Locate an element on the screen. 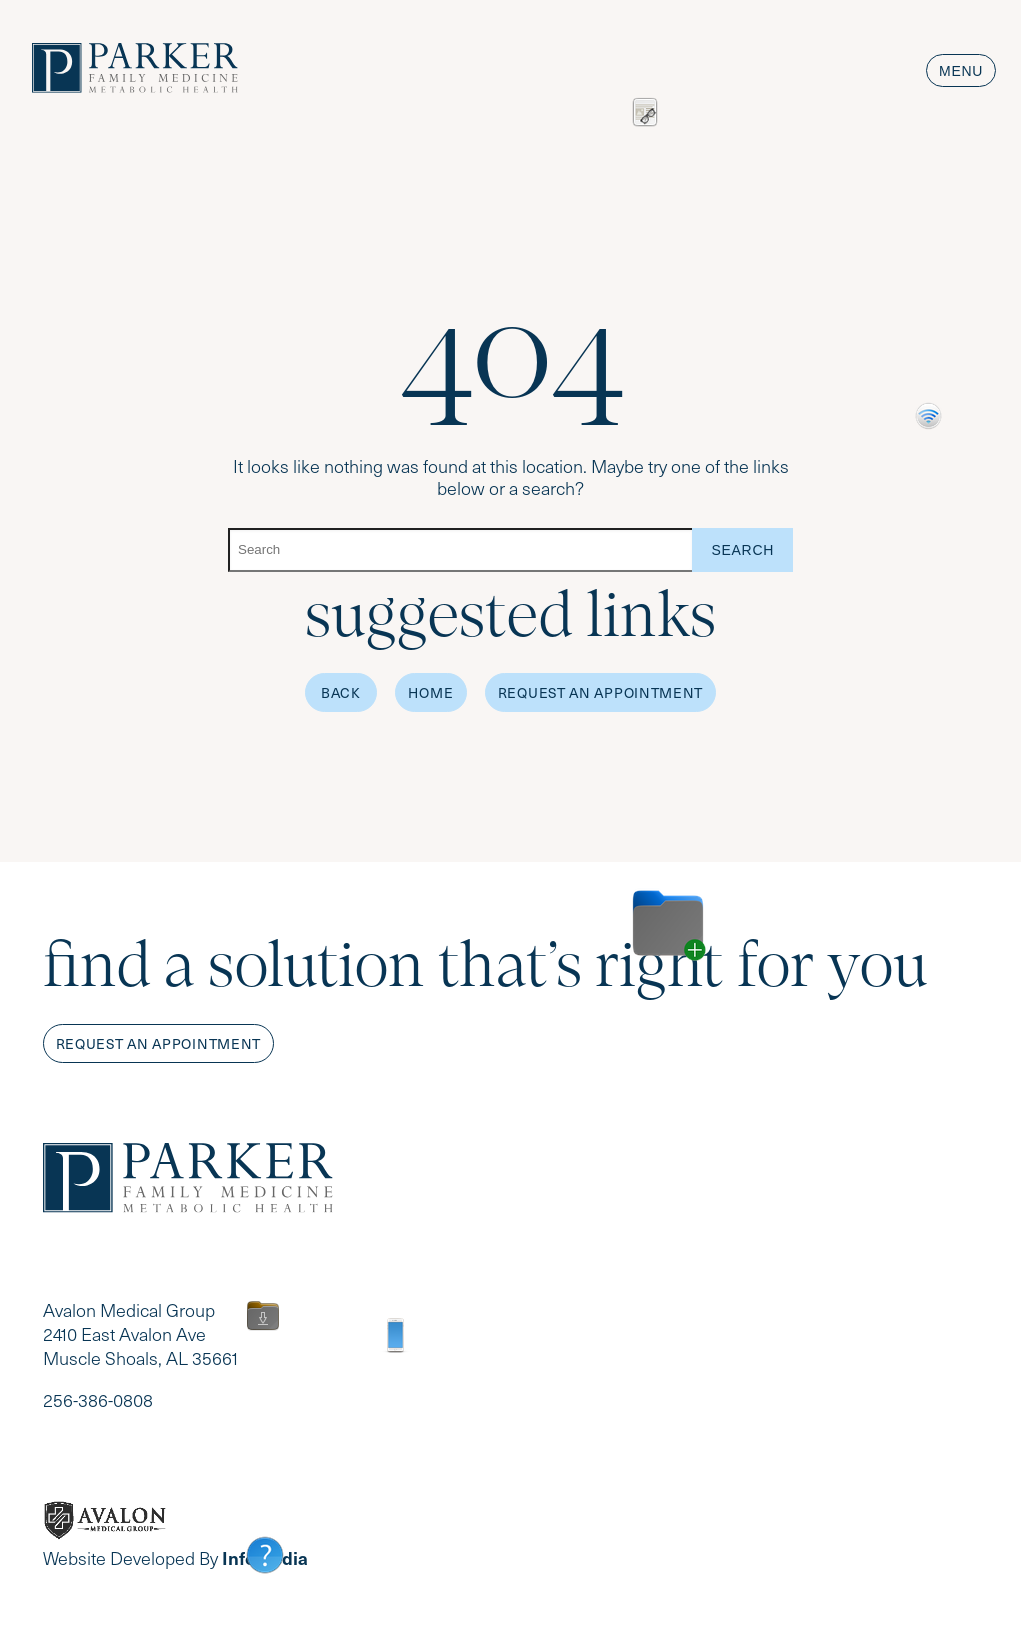  create a new folder is located at coordinates (668, 923).